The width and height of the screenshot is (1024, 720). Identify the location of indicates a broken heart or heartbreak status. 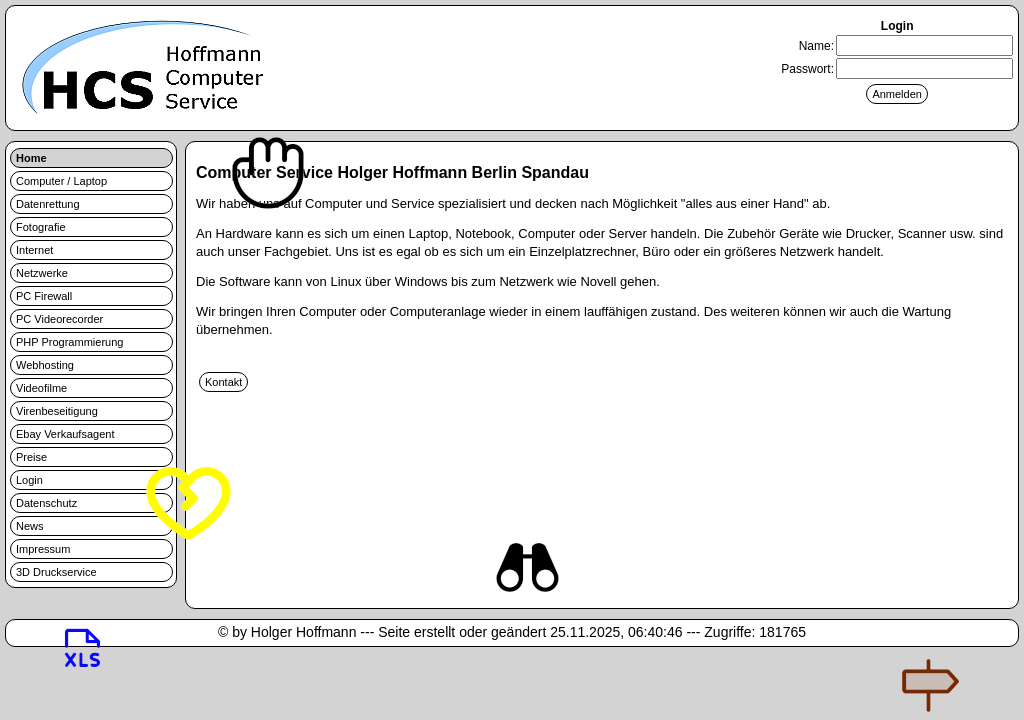
(188, 500).